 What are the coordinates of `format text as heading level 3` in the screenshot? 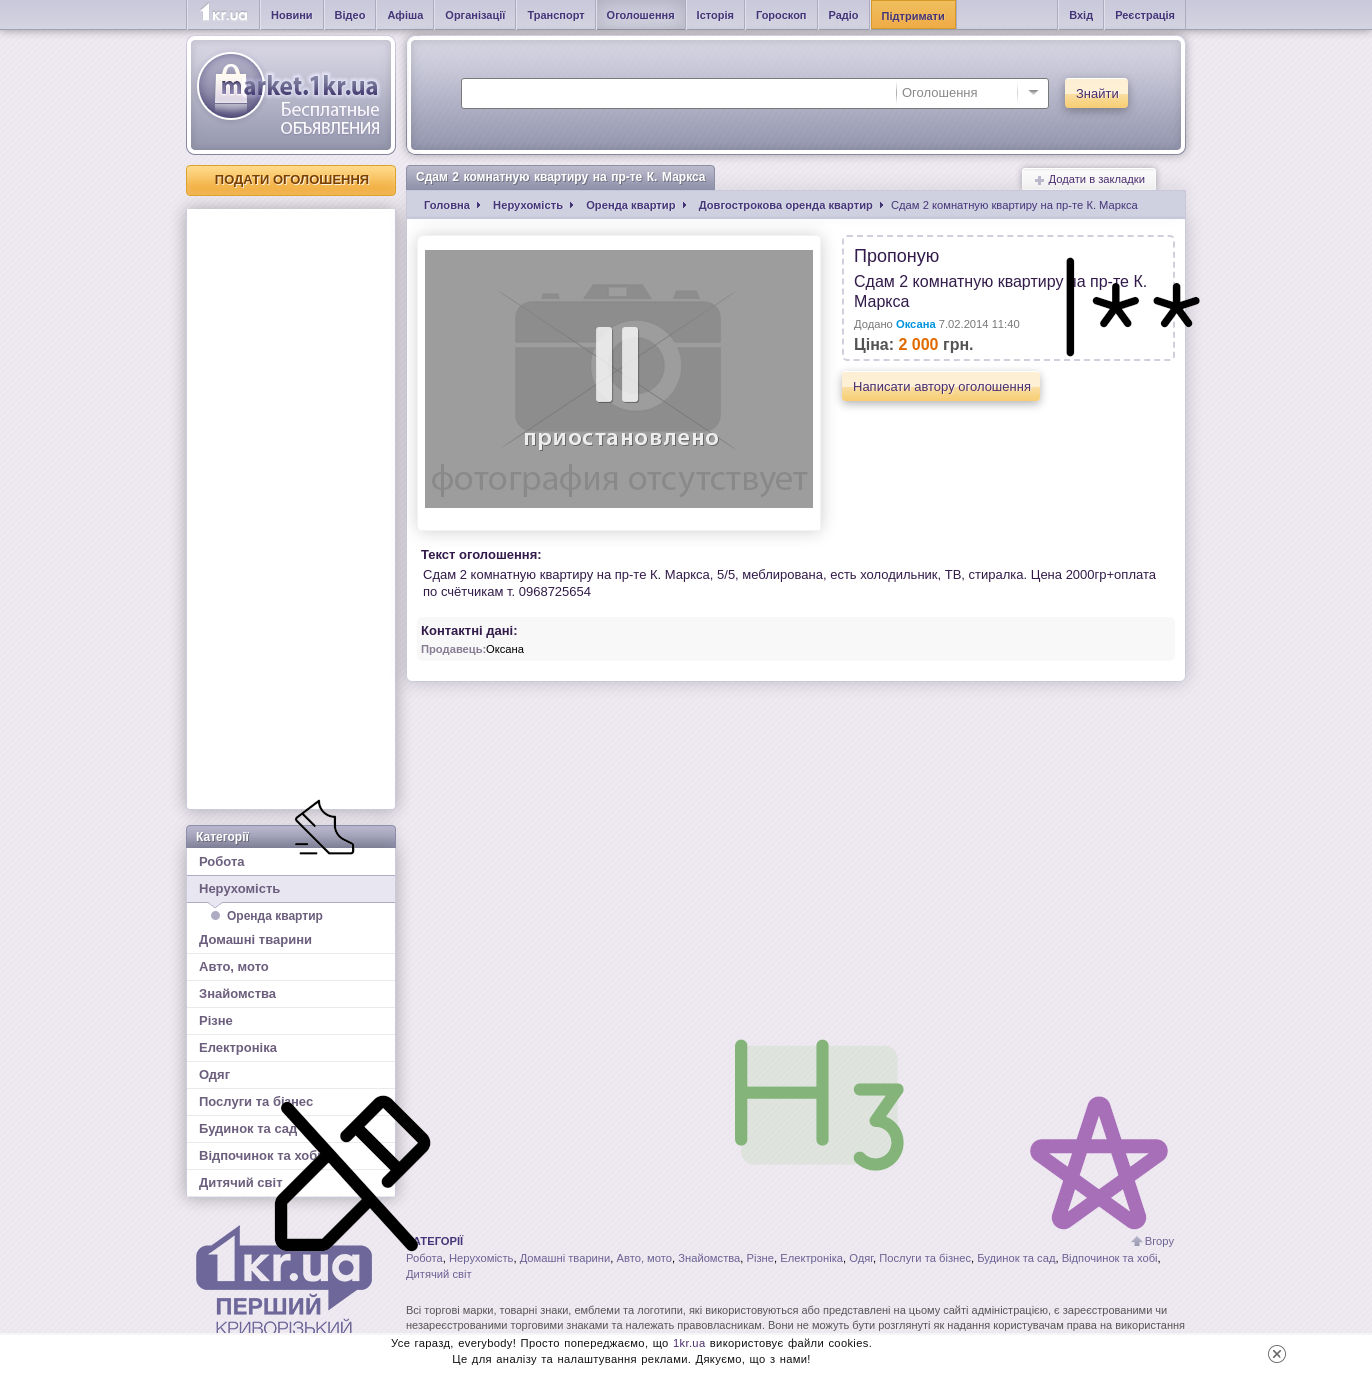 It's located at (810, 1102).